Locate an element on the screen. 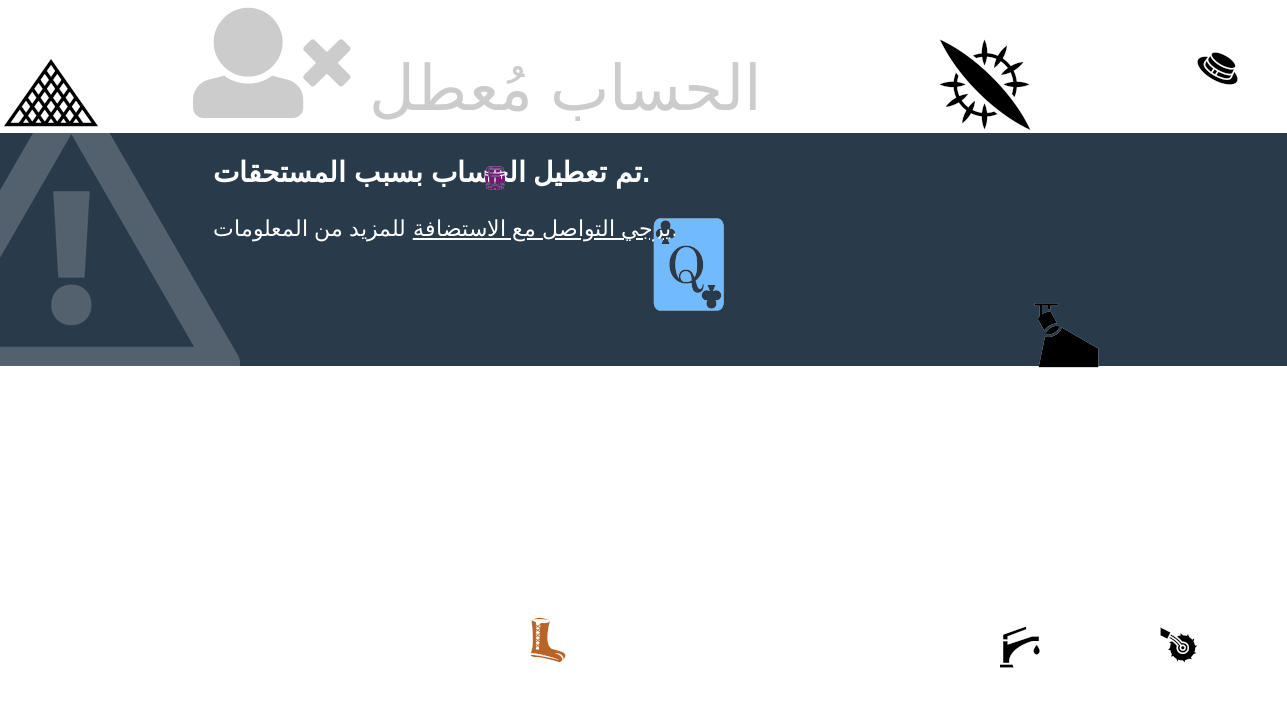 The image size is (1287, 720). select footwear or boot equipment is located at coordinates (548, 640).